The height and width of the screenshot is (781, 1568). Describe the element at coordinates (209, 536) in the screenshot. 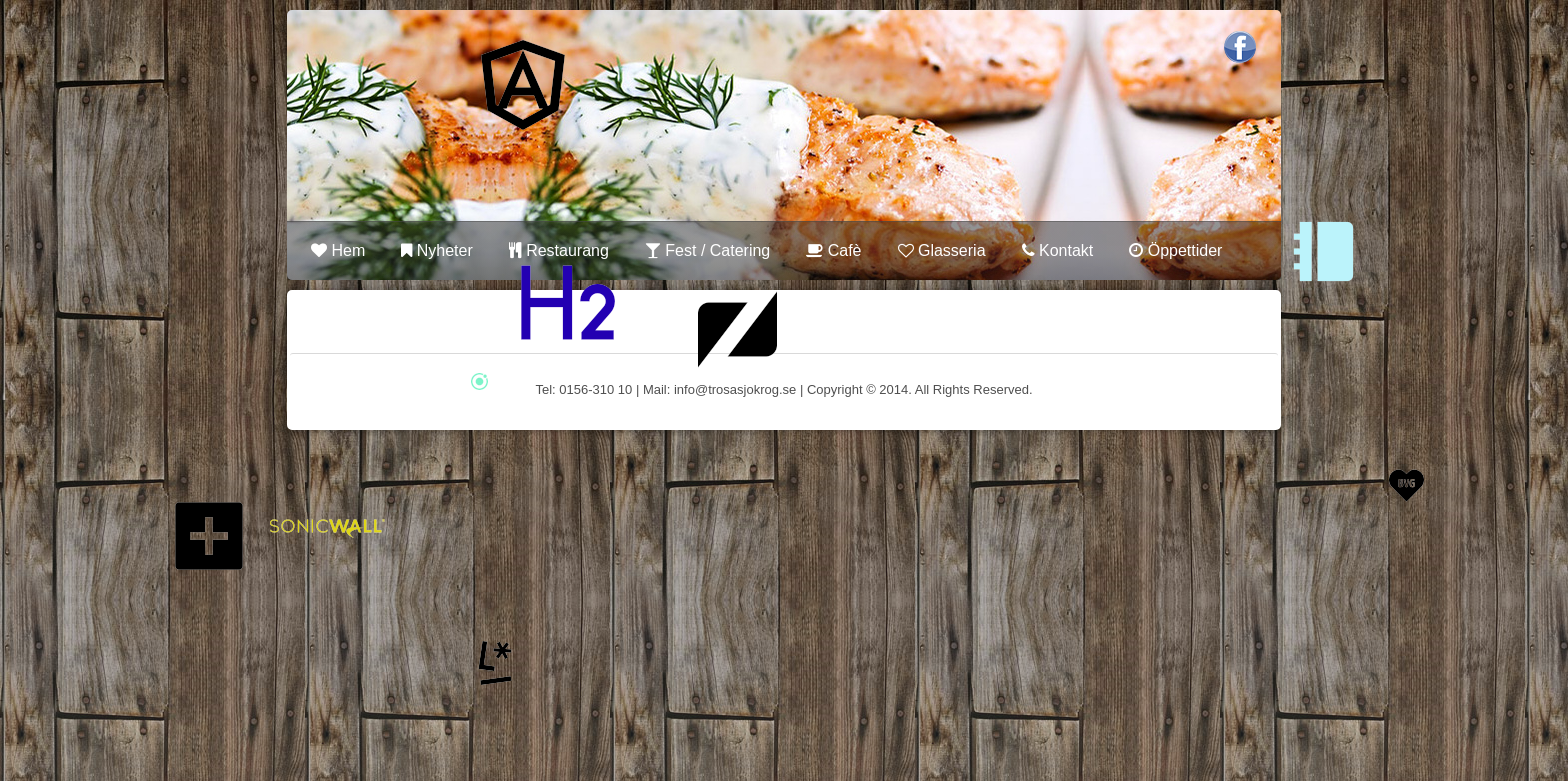

I see `add a new item or content` at that location.